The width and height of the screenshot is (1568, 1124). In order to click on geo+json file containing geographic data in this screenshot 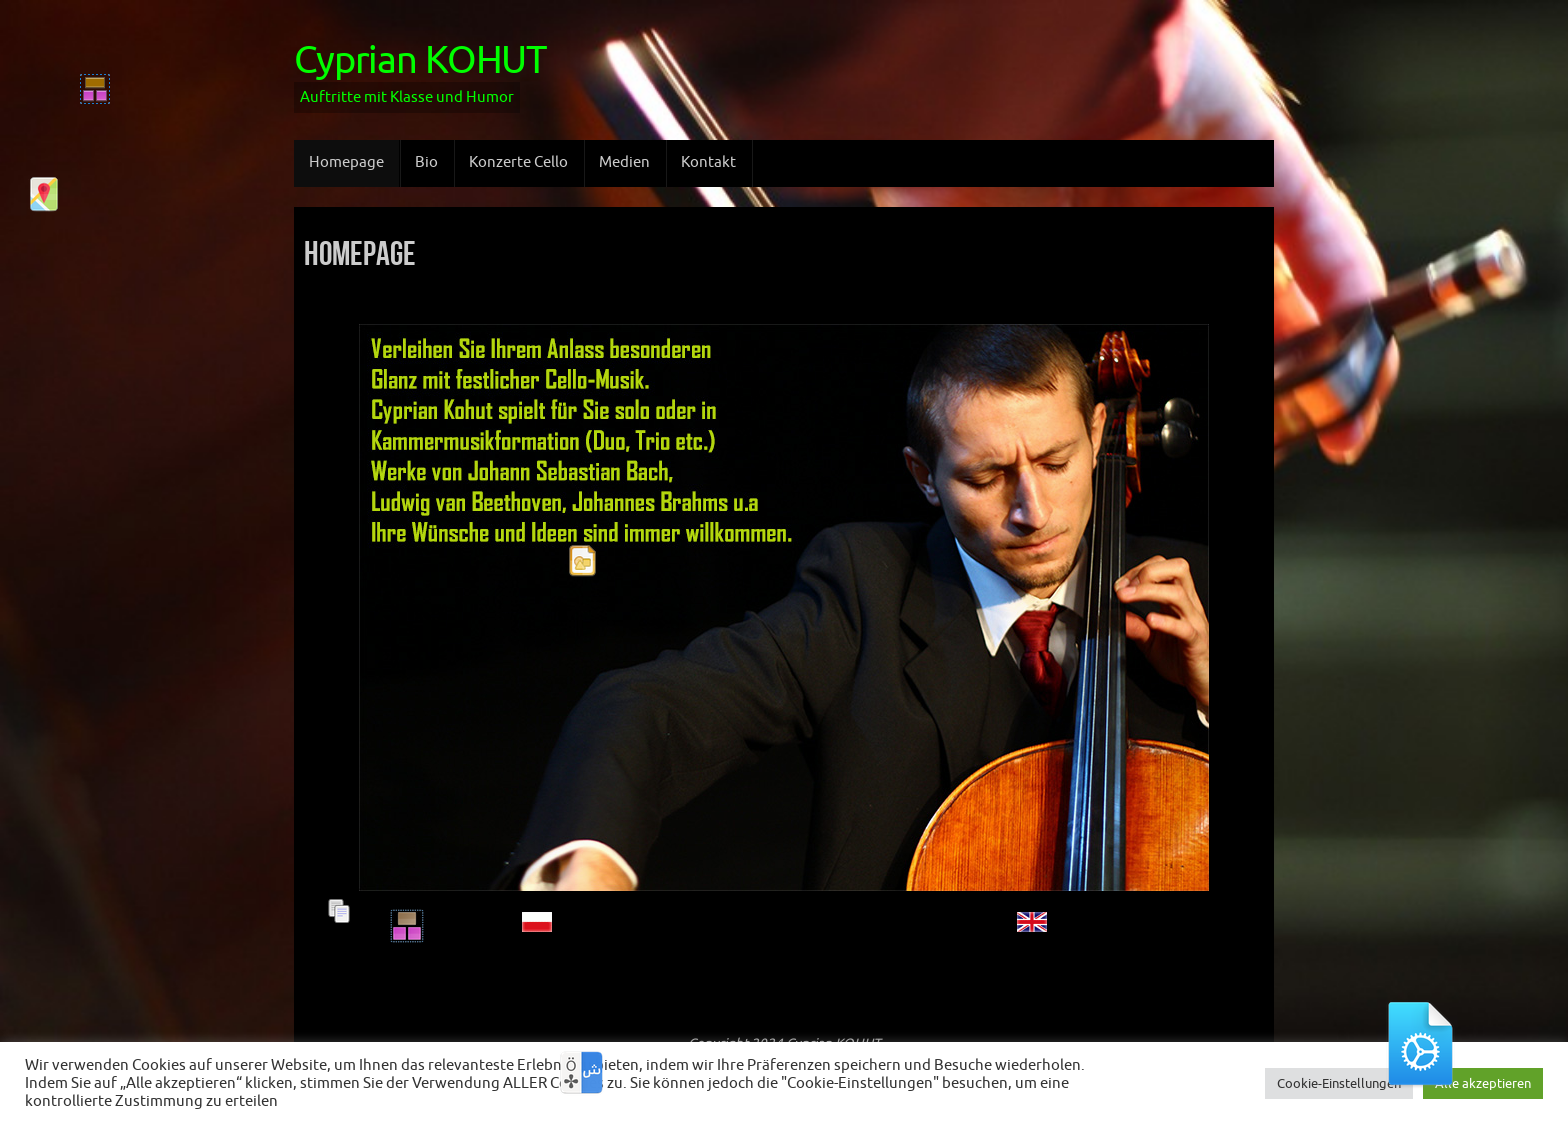, I will do `click(44, 194)`.